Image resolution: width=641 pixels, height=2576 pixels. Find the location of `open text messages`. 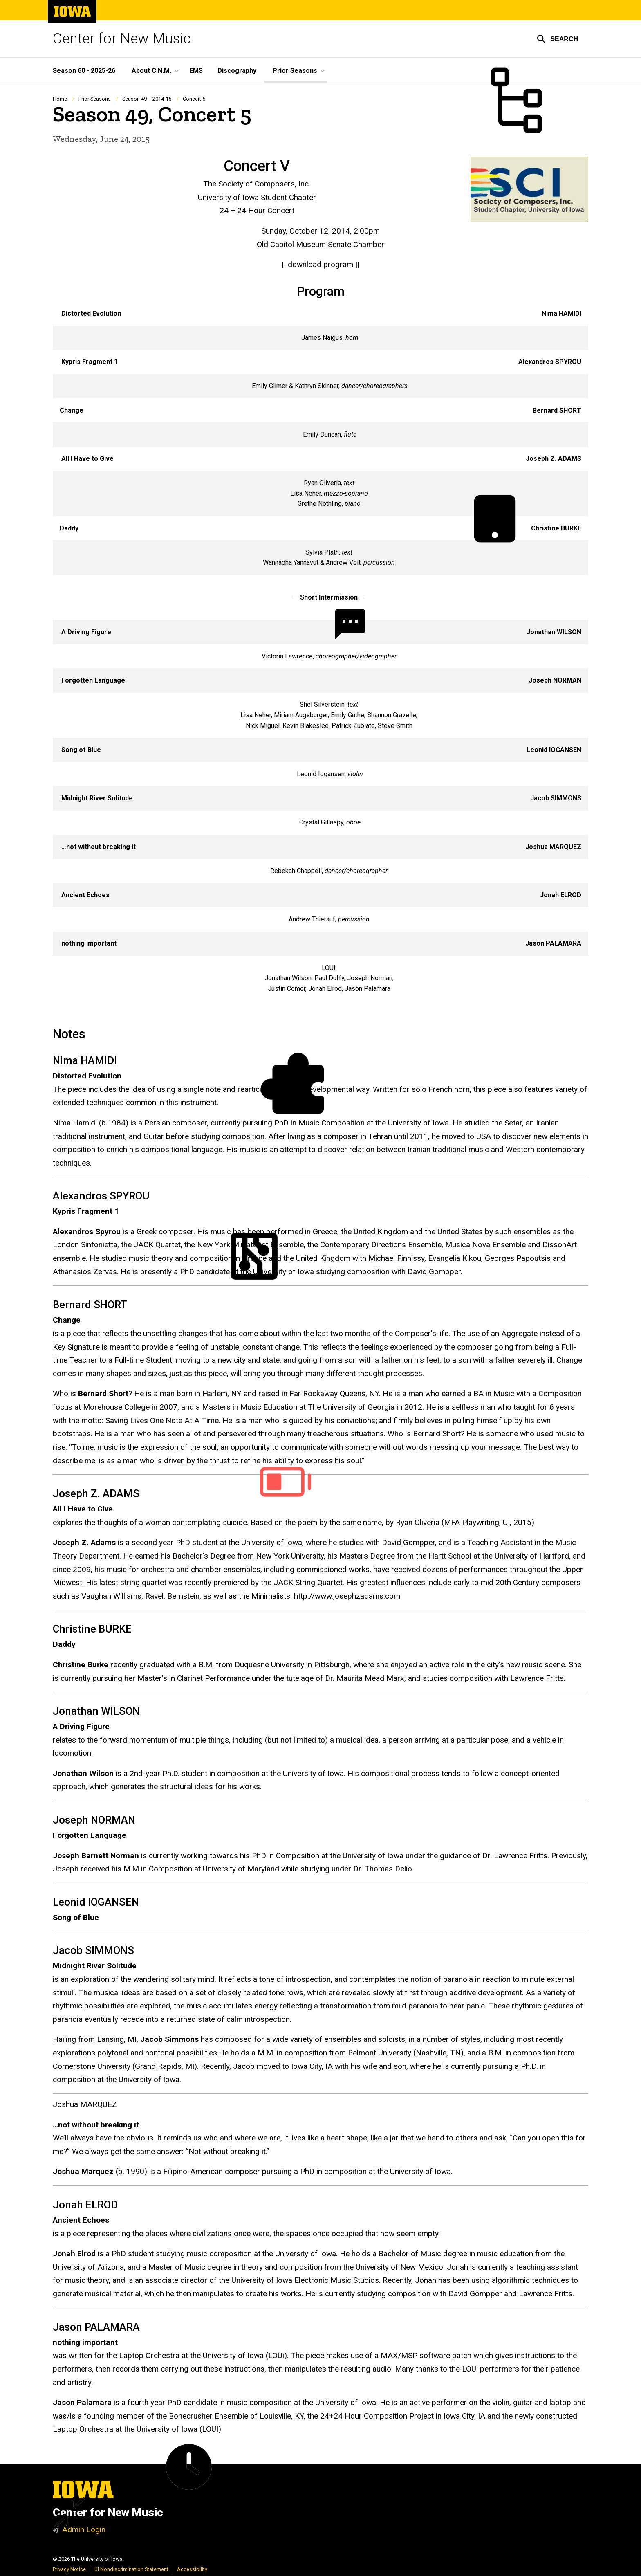

open text messages is located at coordinates (350, 624).